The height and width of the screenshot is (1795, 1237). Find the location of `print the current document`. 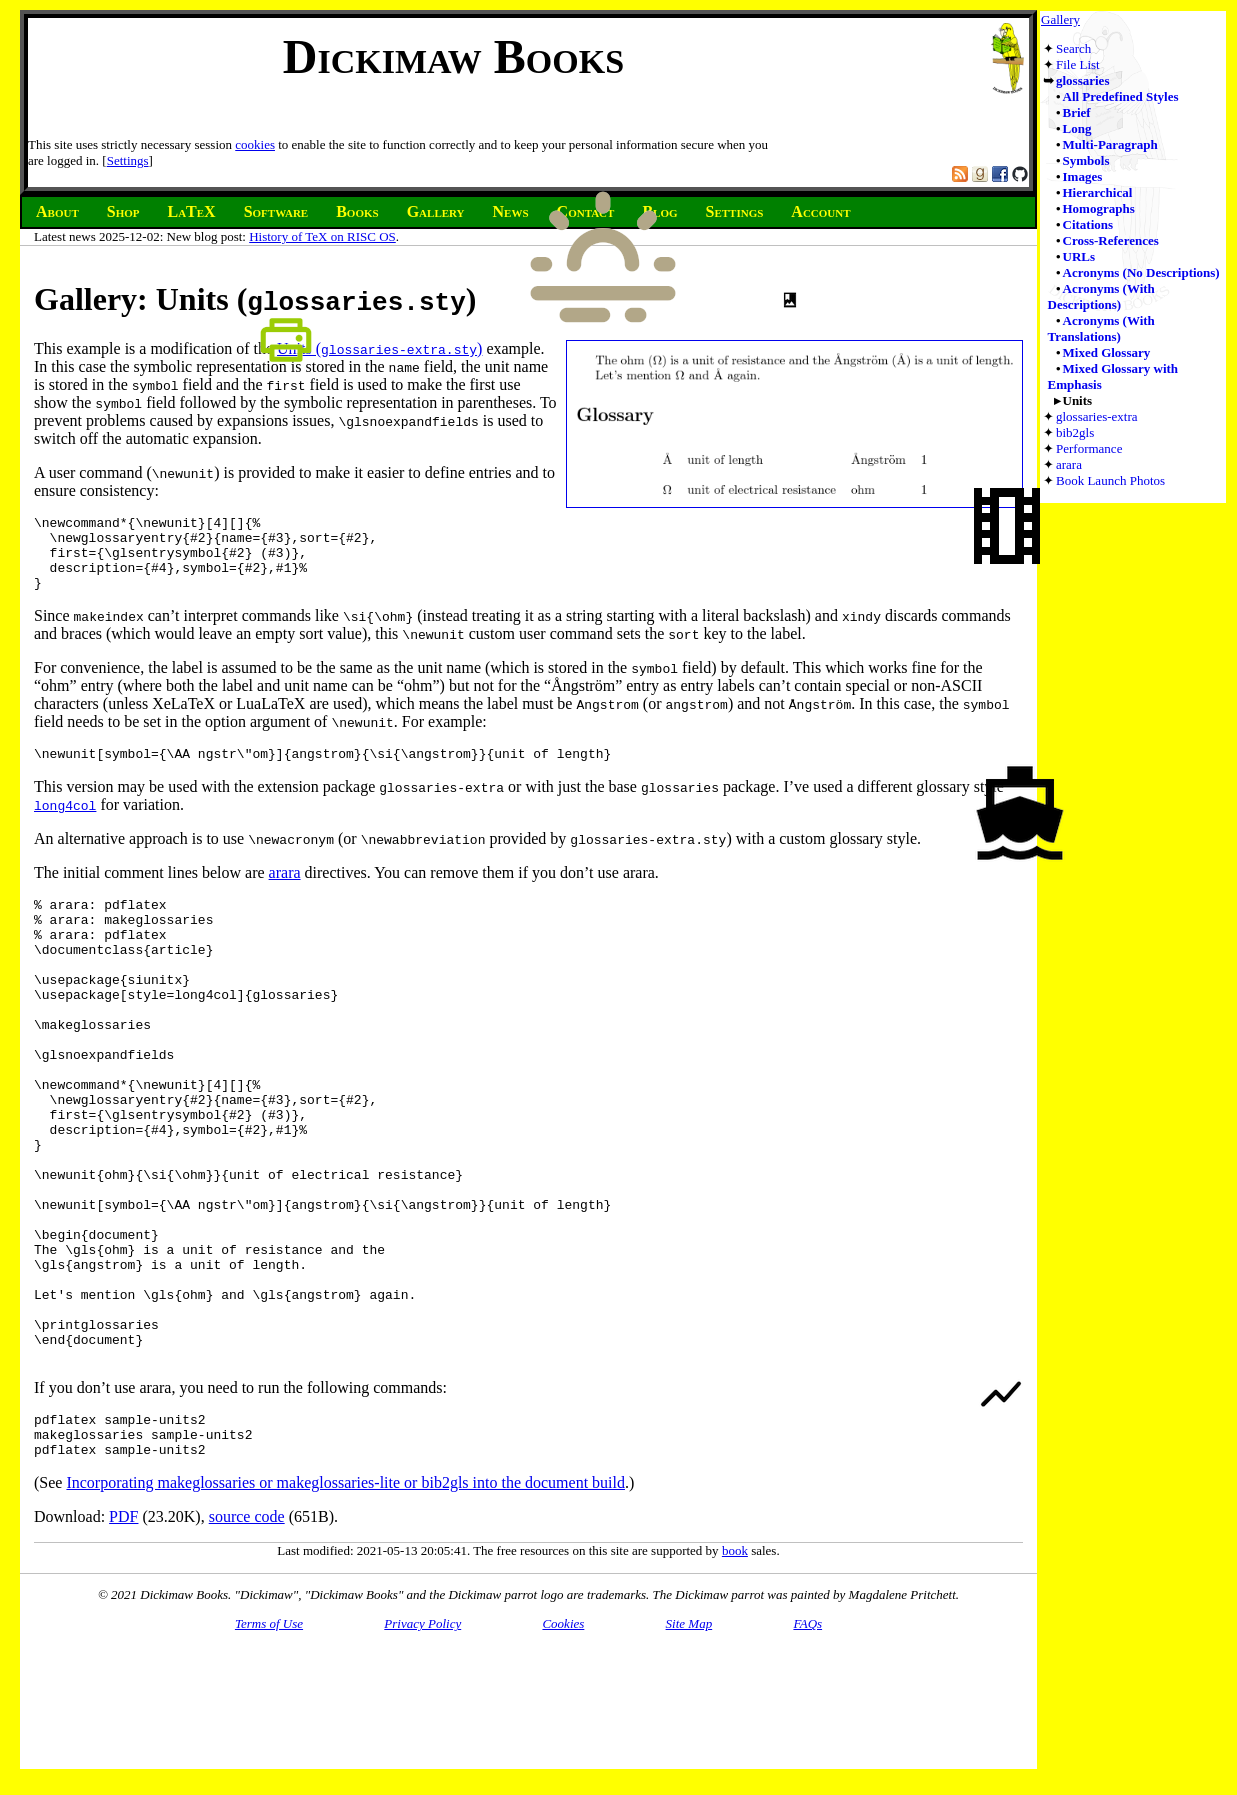

print the current document is located at coordinates (286, 340).